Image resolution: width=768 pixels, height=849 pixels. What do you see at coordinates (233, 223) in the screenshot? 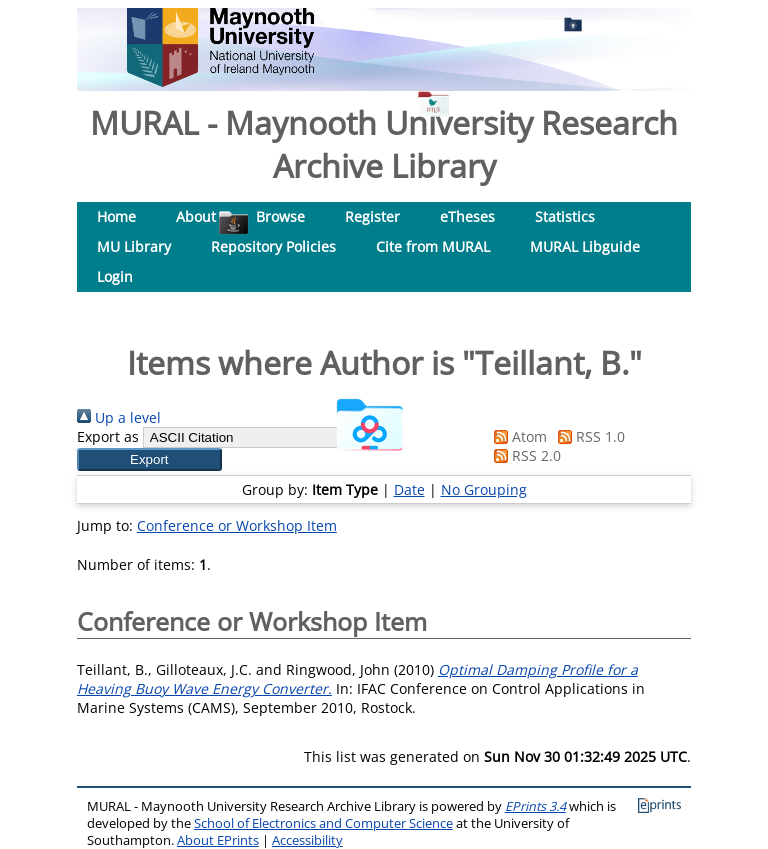
I see `open folder containing java project files` at bounding box center [233, 223].